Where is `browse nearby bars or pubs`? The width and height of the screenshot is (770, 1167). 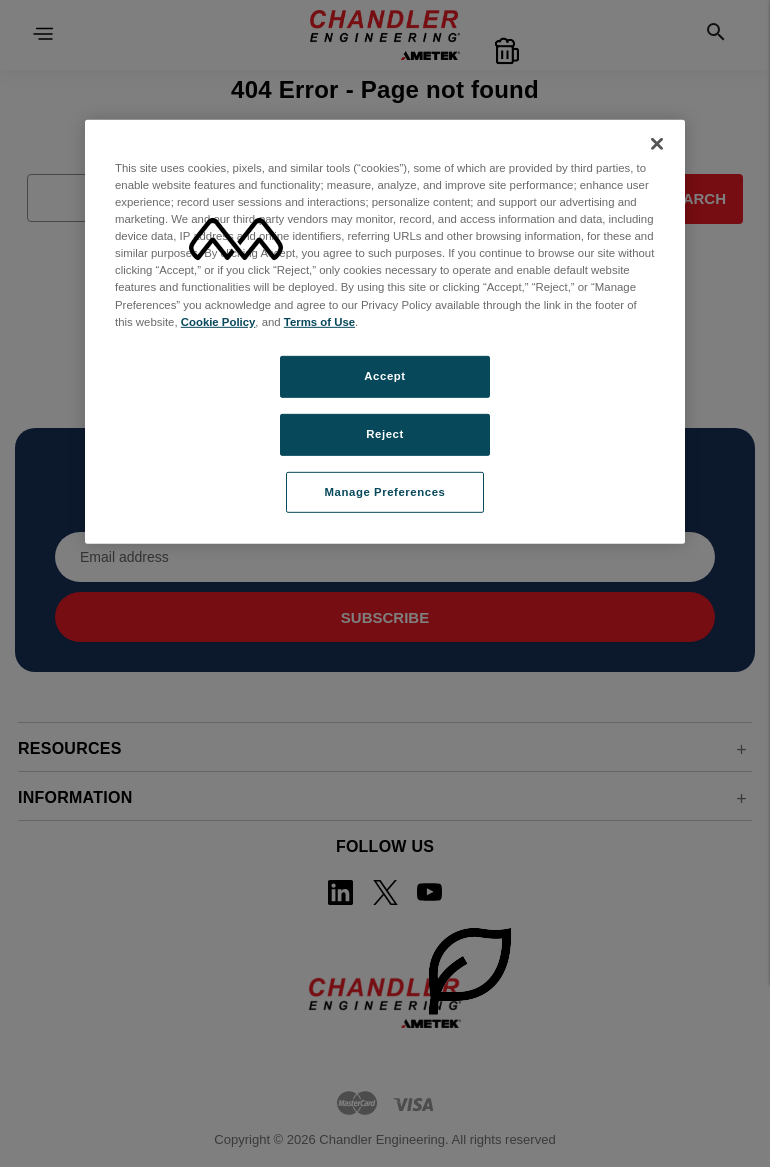
browse nearby bars or pubs is located at coordinates (507, 51).